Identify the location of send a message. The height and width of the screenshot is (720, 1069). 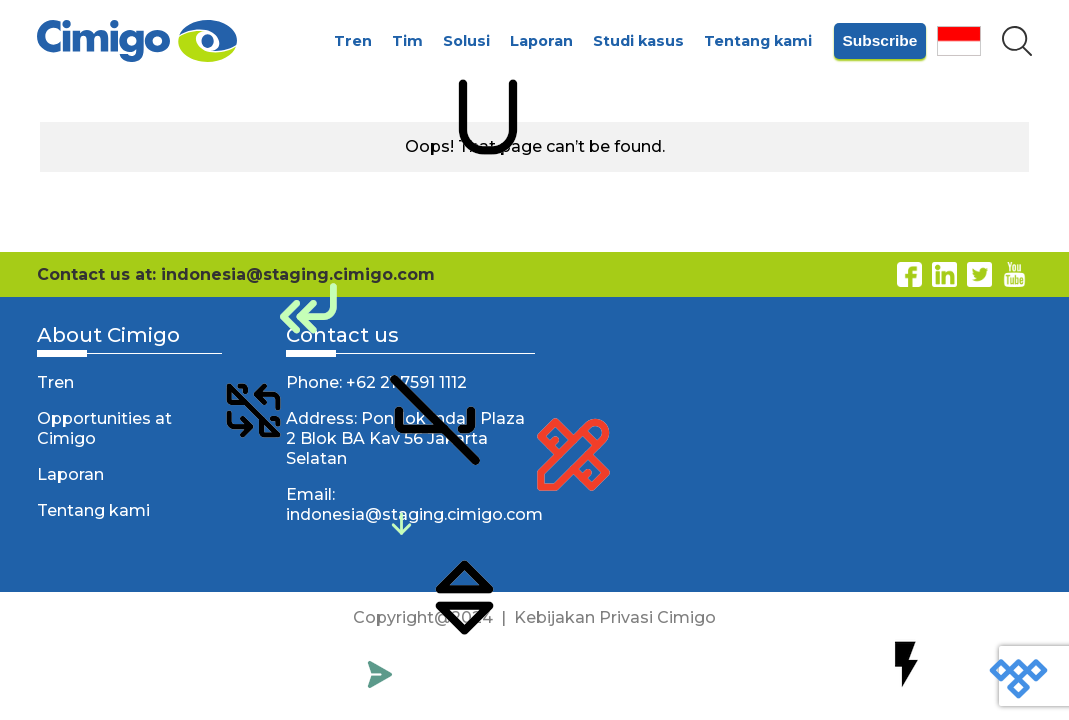
(378, 674).